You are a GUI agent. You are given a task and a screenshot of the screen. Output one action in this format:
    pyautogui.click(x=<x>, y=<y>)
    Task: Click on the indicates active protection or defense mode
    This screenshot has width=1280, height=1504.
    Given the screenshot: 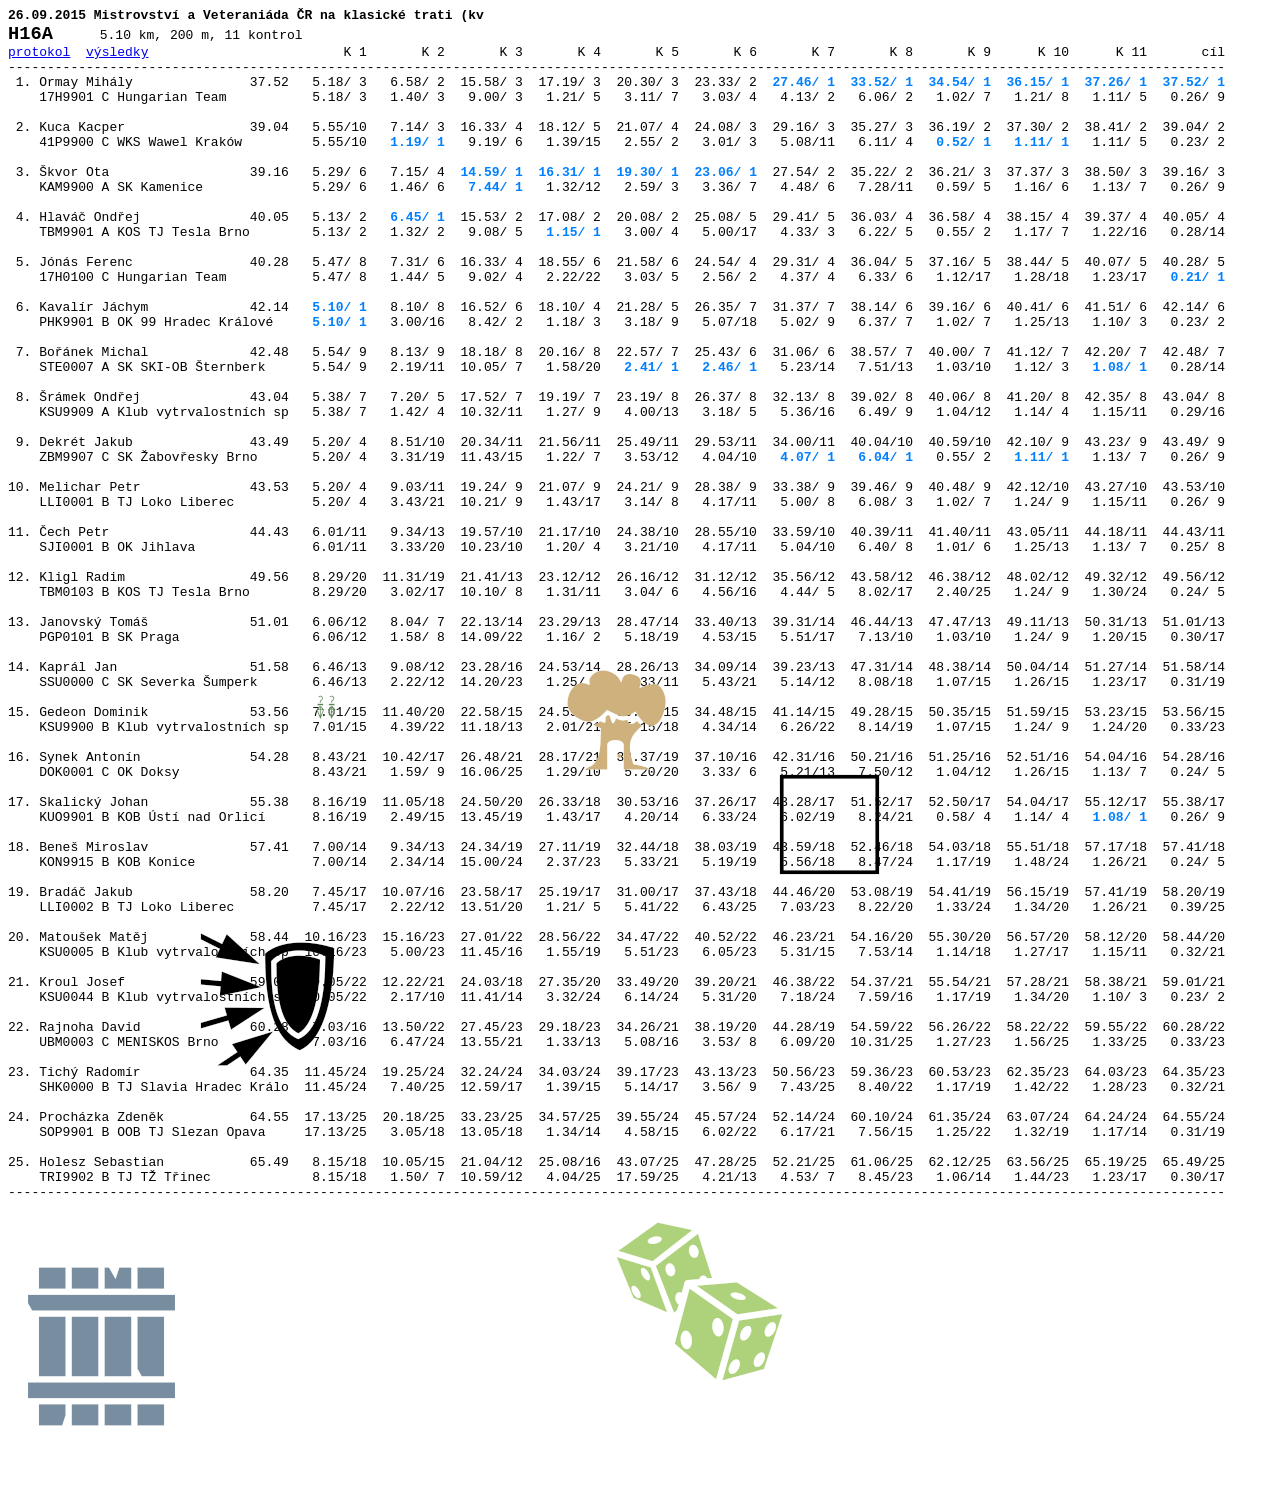 What is the action you would take?
    pyautogui.click(x=268, y=998)
    